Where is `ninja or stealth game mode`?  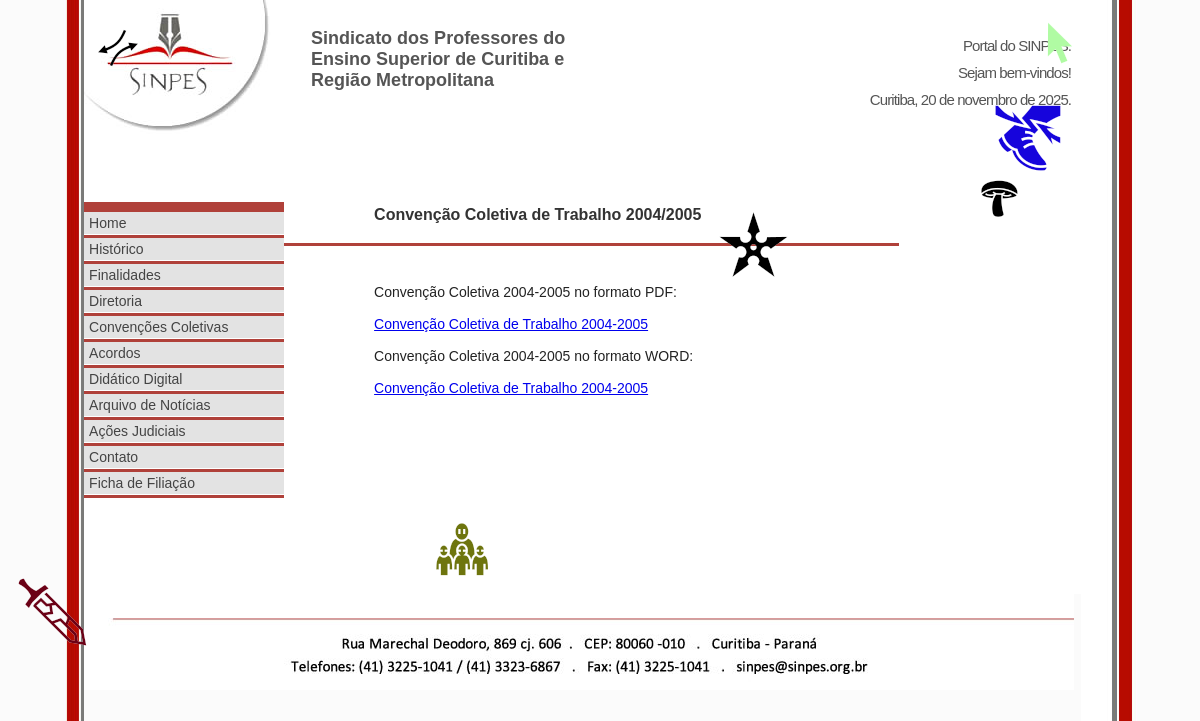 ninja or stealth game mode is located at coordinates (753, 244).